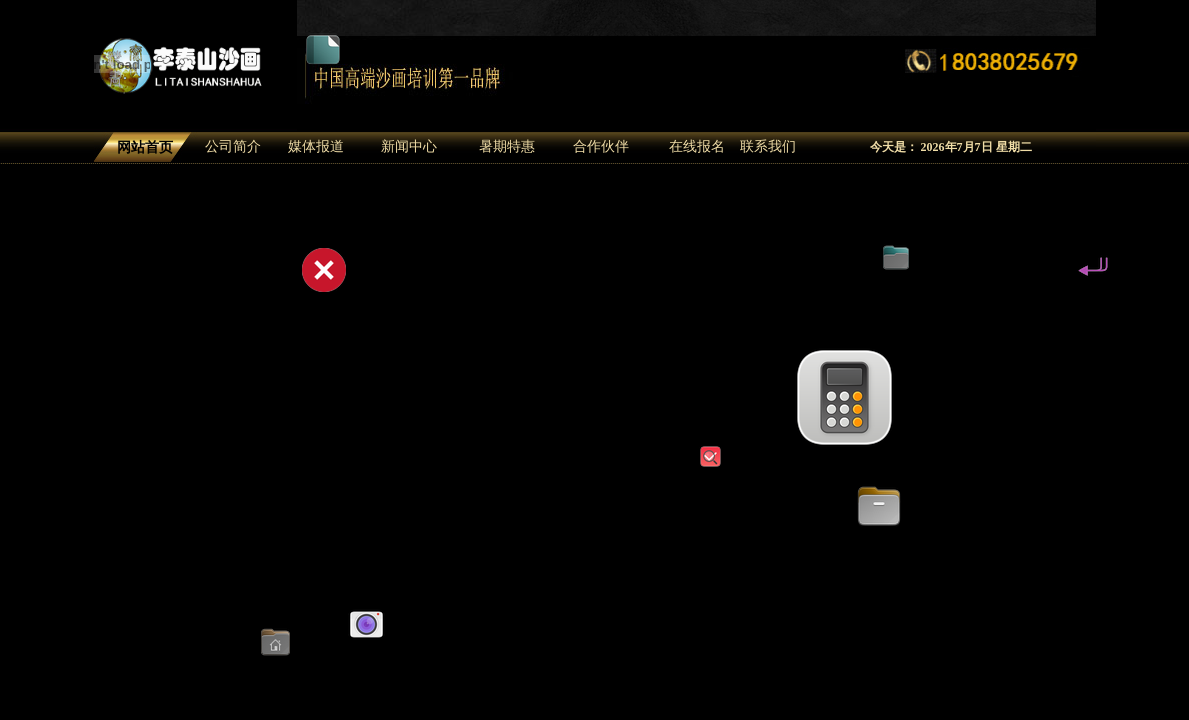 This screenshot has width=1189, height=720. Describe the element at coordinates (896, 257) in the screenshot. I see `view contents of an open folder` at that location.